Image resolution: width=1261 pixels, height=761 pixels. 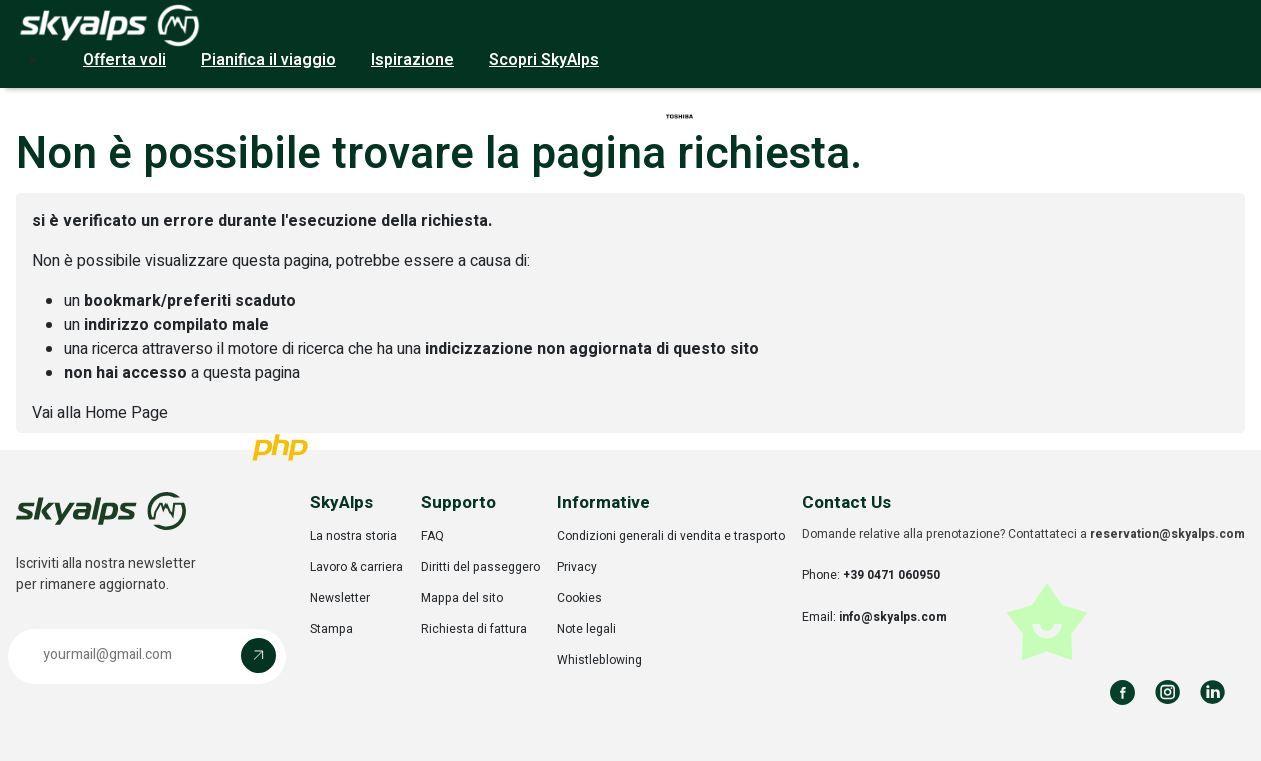 I want to click on indicates PHP programming language or technology, so click(x=280, y=449).